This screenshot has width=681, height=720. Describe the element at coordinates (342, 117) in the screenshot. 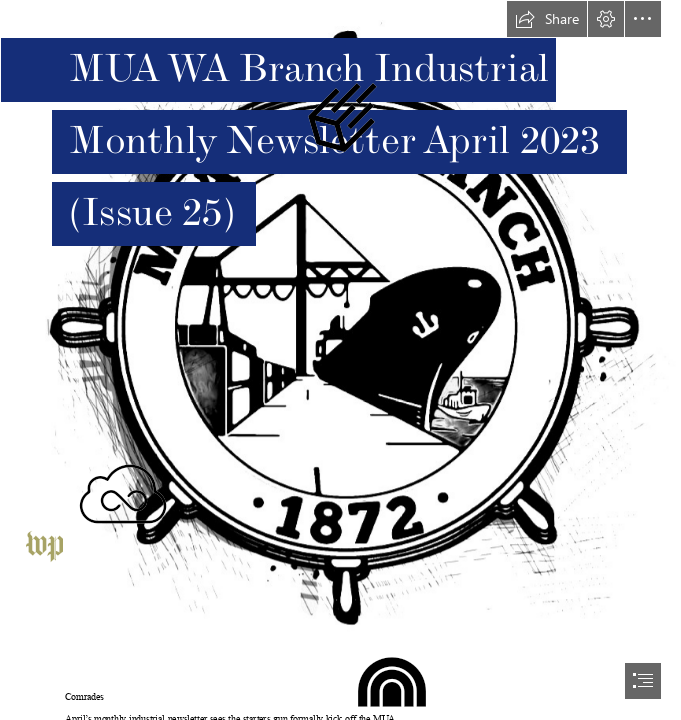

I see `iced framework logo` at that location.